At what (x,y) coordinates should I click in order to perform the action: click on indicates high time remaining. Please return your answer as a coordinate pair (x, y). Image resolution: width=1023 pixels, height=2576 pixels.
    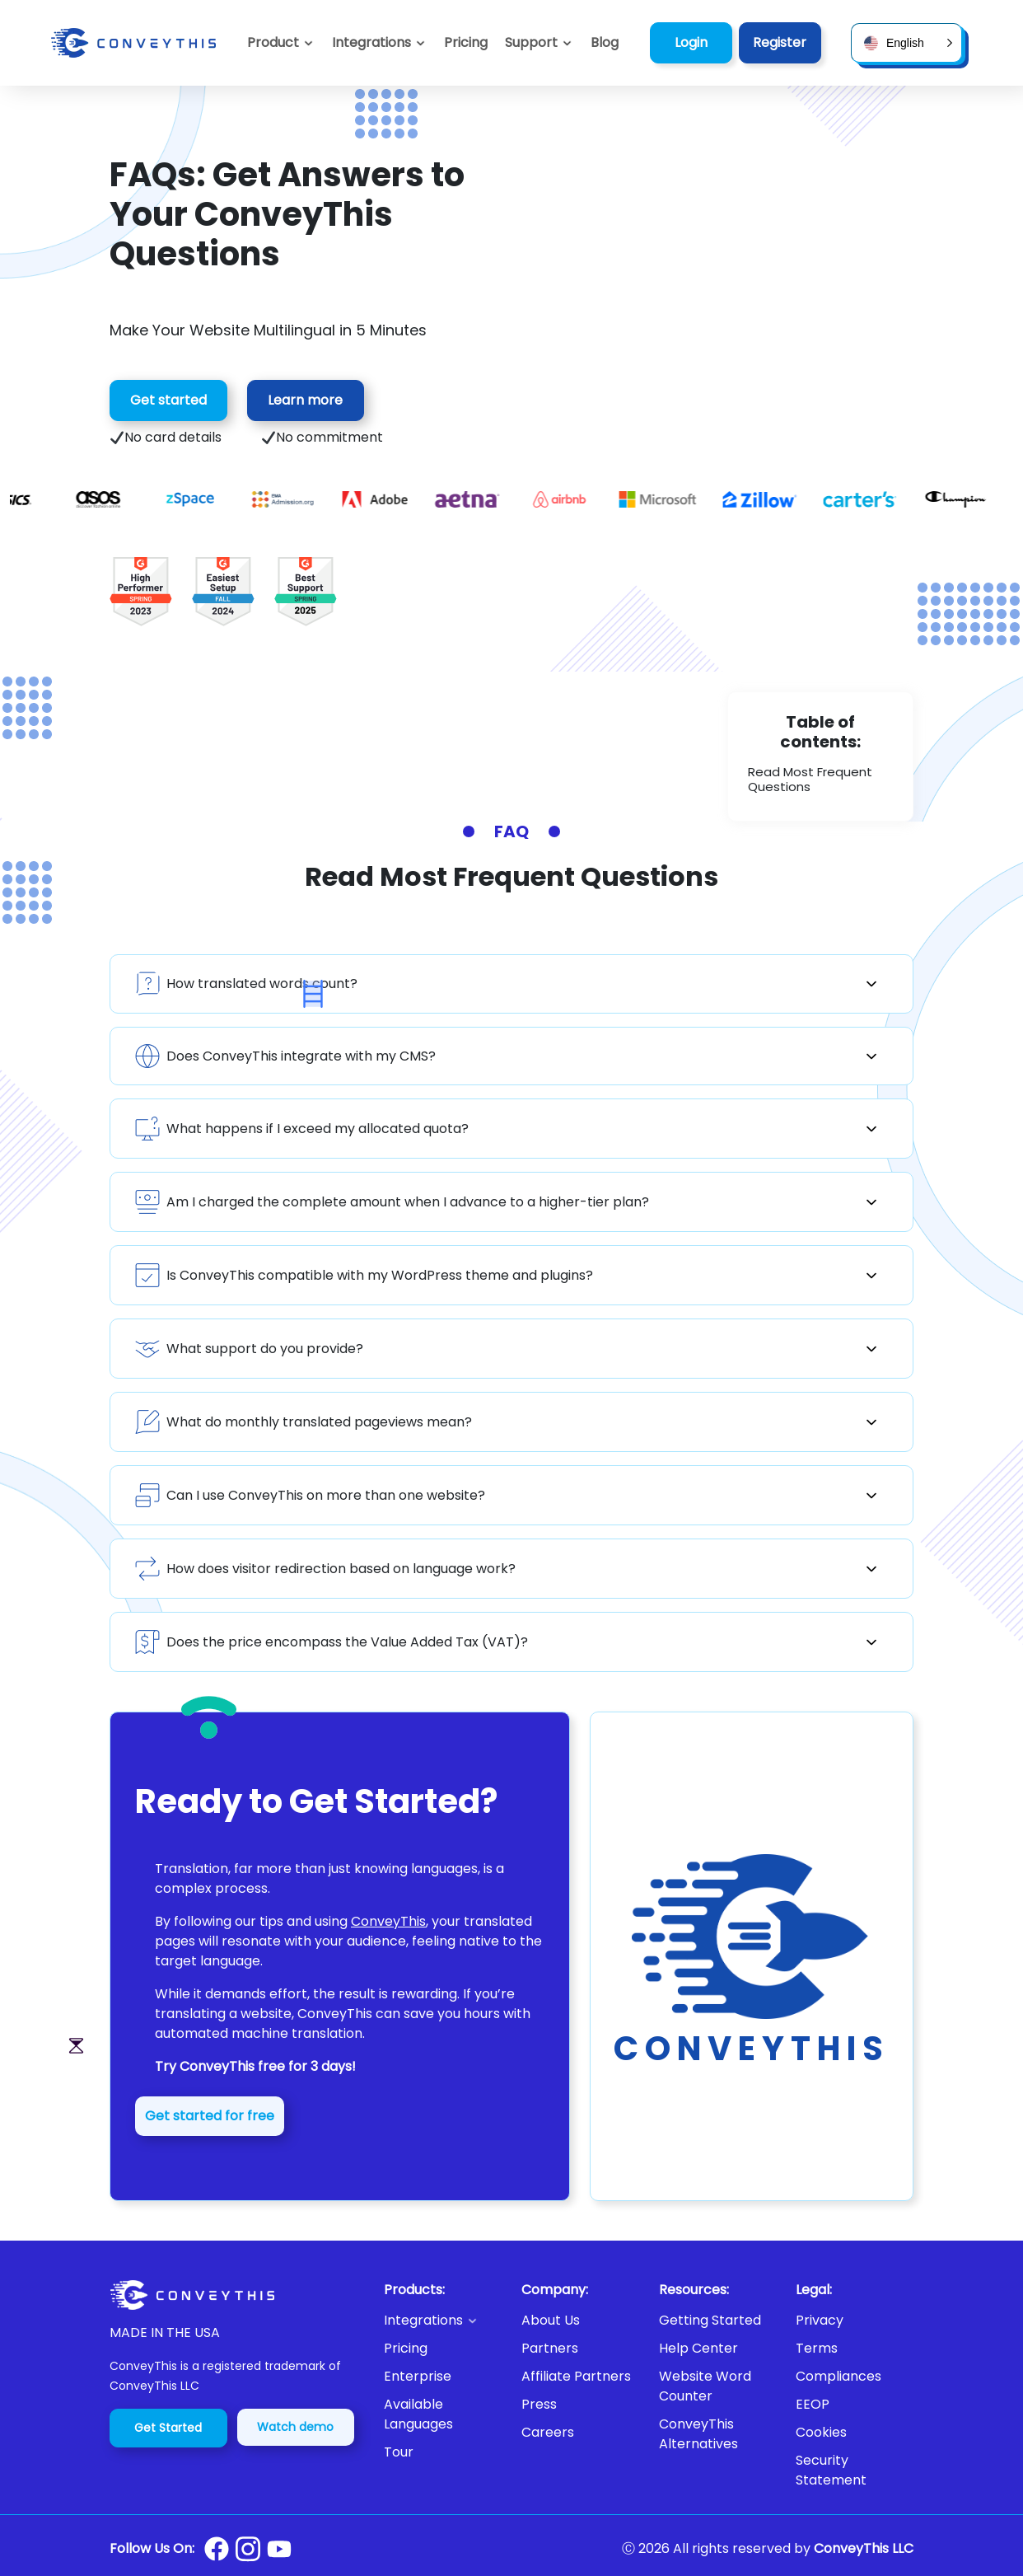
    Looking at the image, I should click on (76, 2045).